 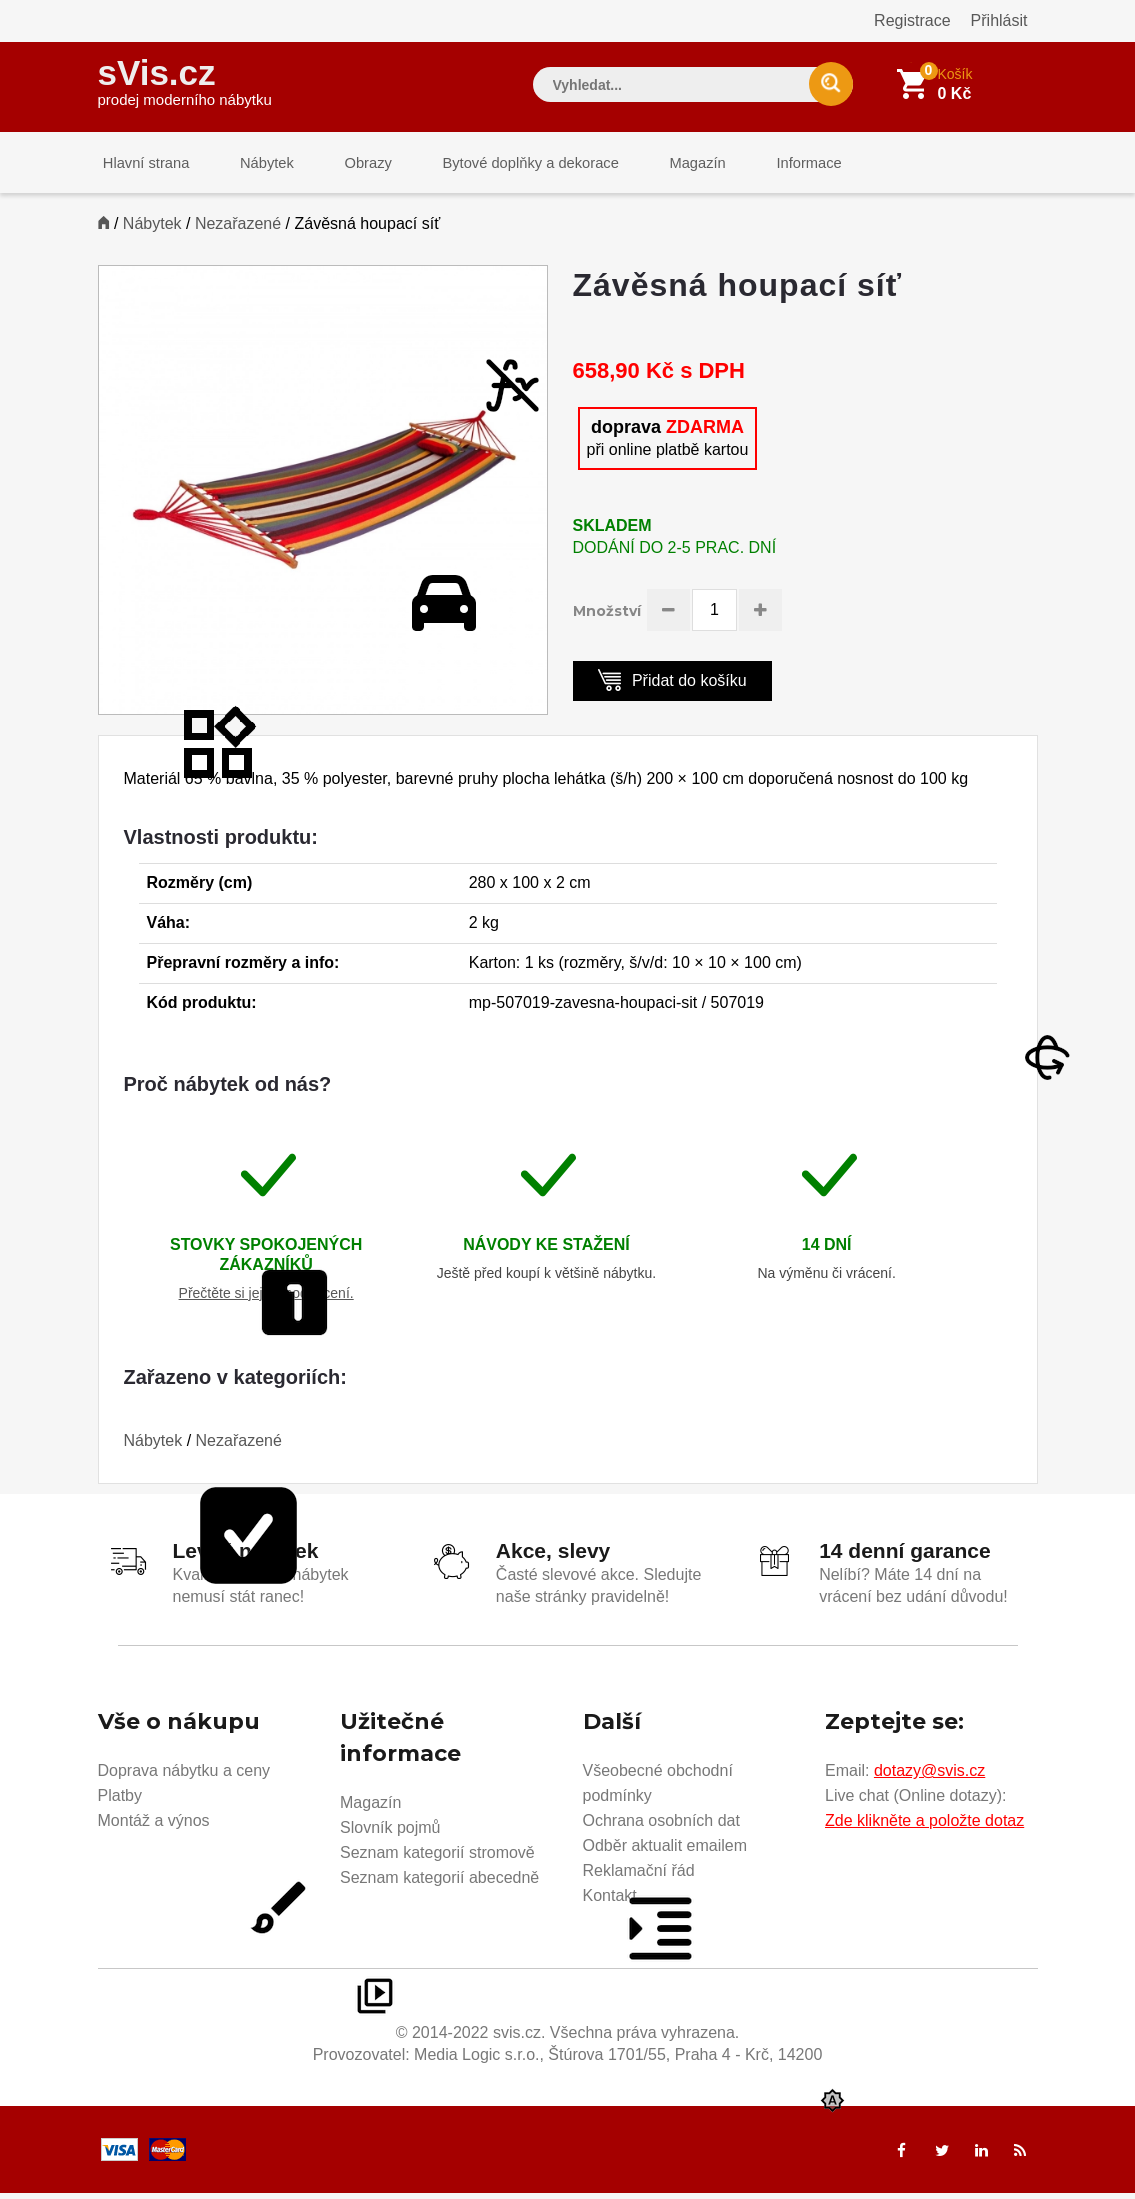 I want to click on disable math function or formula mode, so click(x=512, y=385).